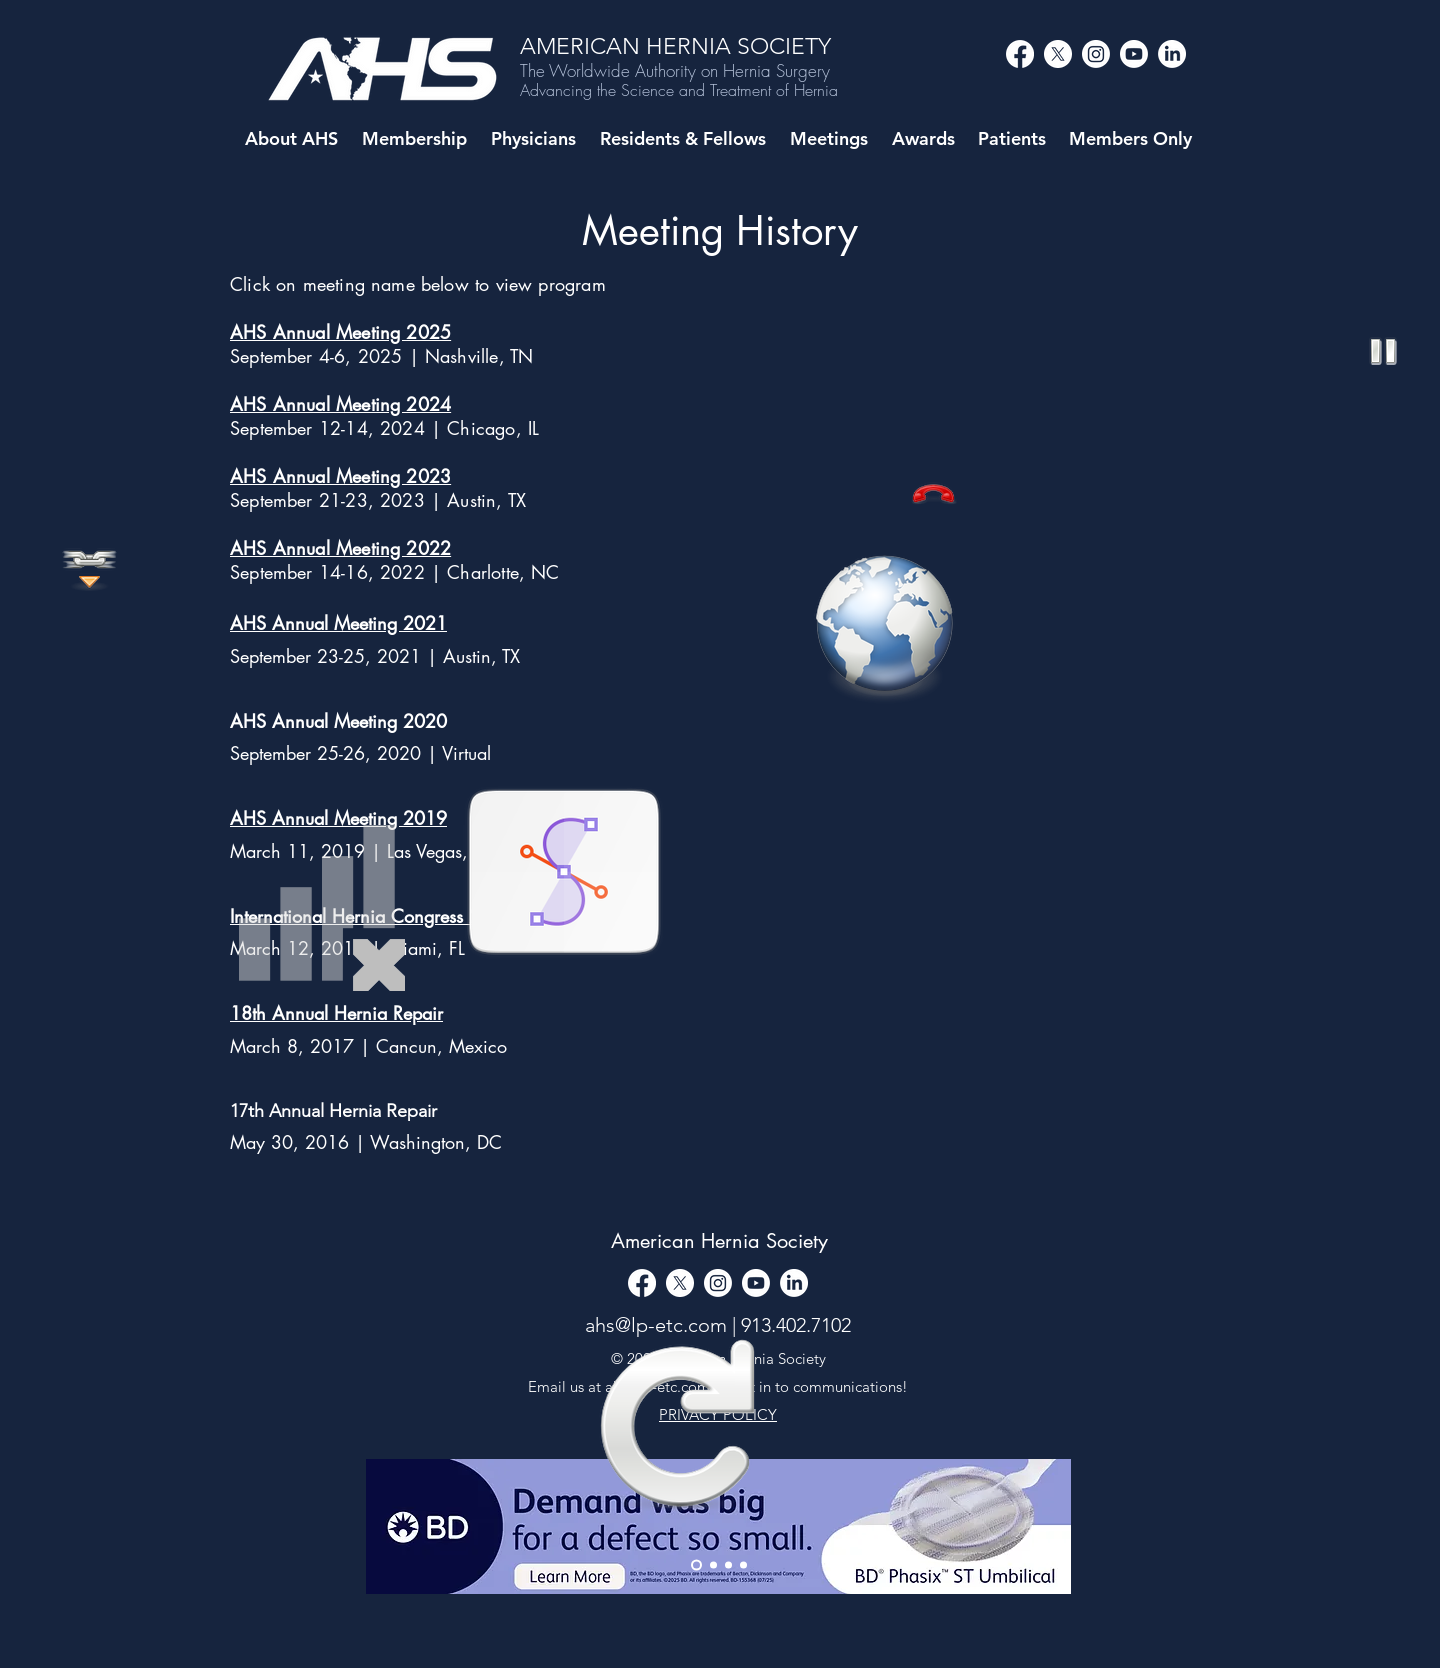 The height and width of the screenshot is (1668, 1440). What do you see at coordinates (886, 625) in the screenshot?
I see `access internet and web applications` at bounding box center [886, 625].